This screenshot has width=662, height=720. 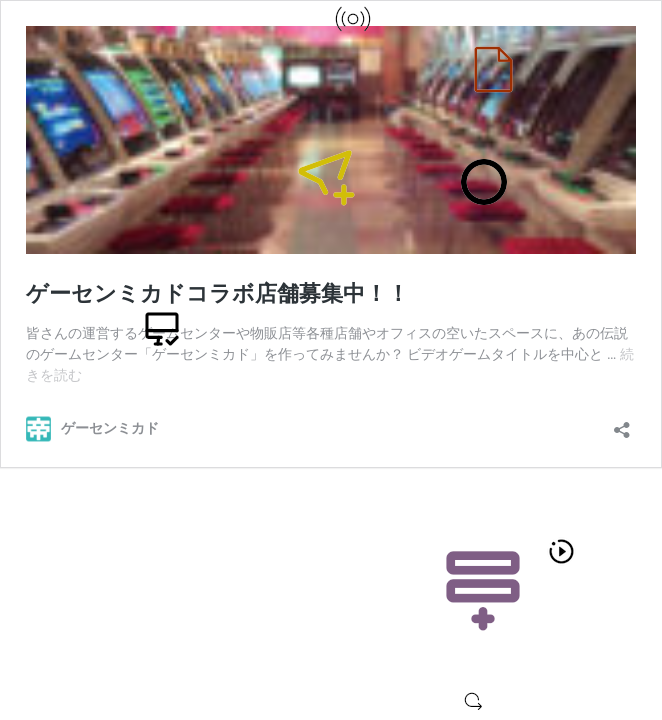 I want to click on broadcast or stream live content, so click(x=353, y=19).